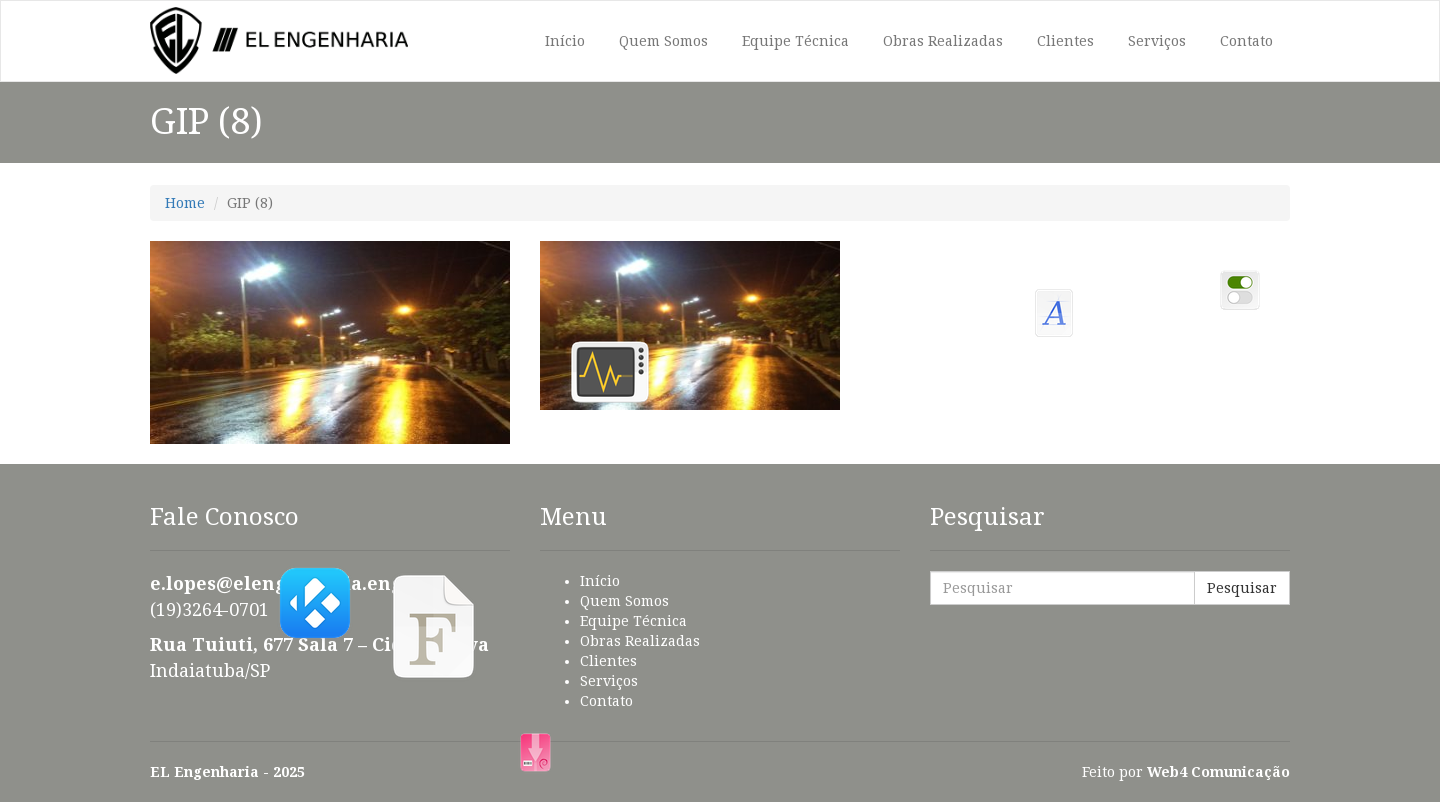 The width and height of the screenshot is (1440, 802). Describe the element at coordinates (315, 603) in the screenshot. I see `open kodi media center` at that location.